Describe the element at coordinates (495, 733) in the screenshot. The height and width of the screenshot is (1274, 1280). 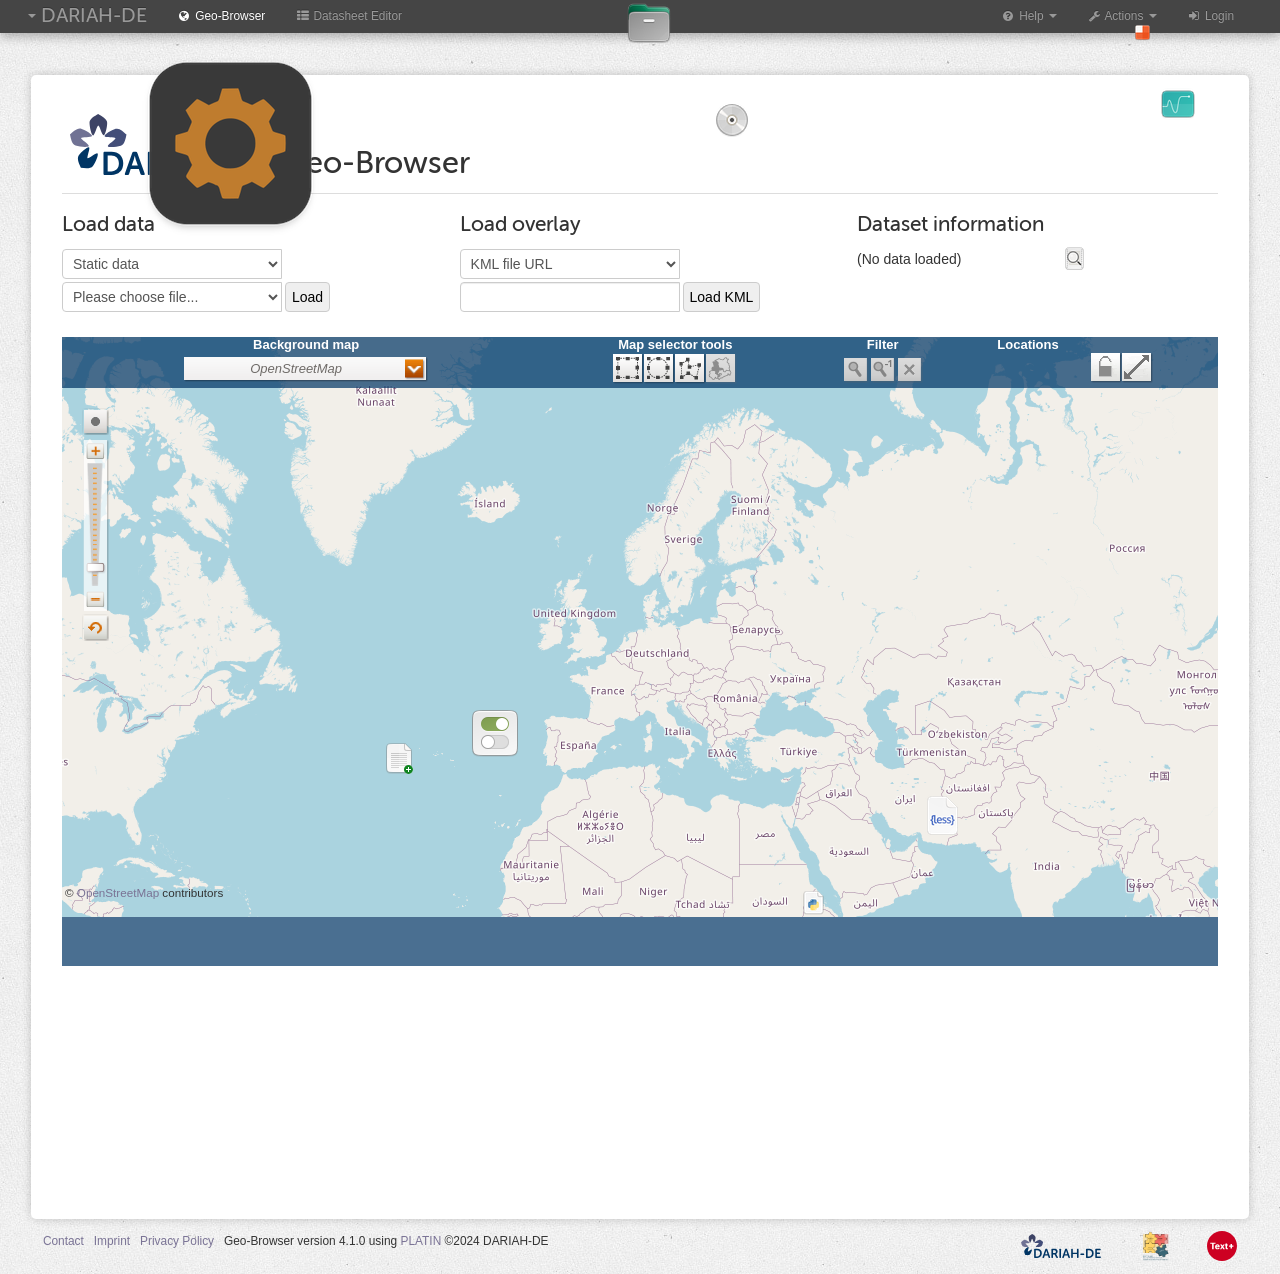
I see `open system tweaks or settings customization` at that location.